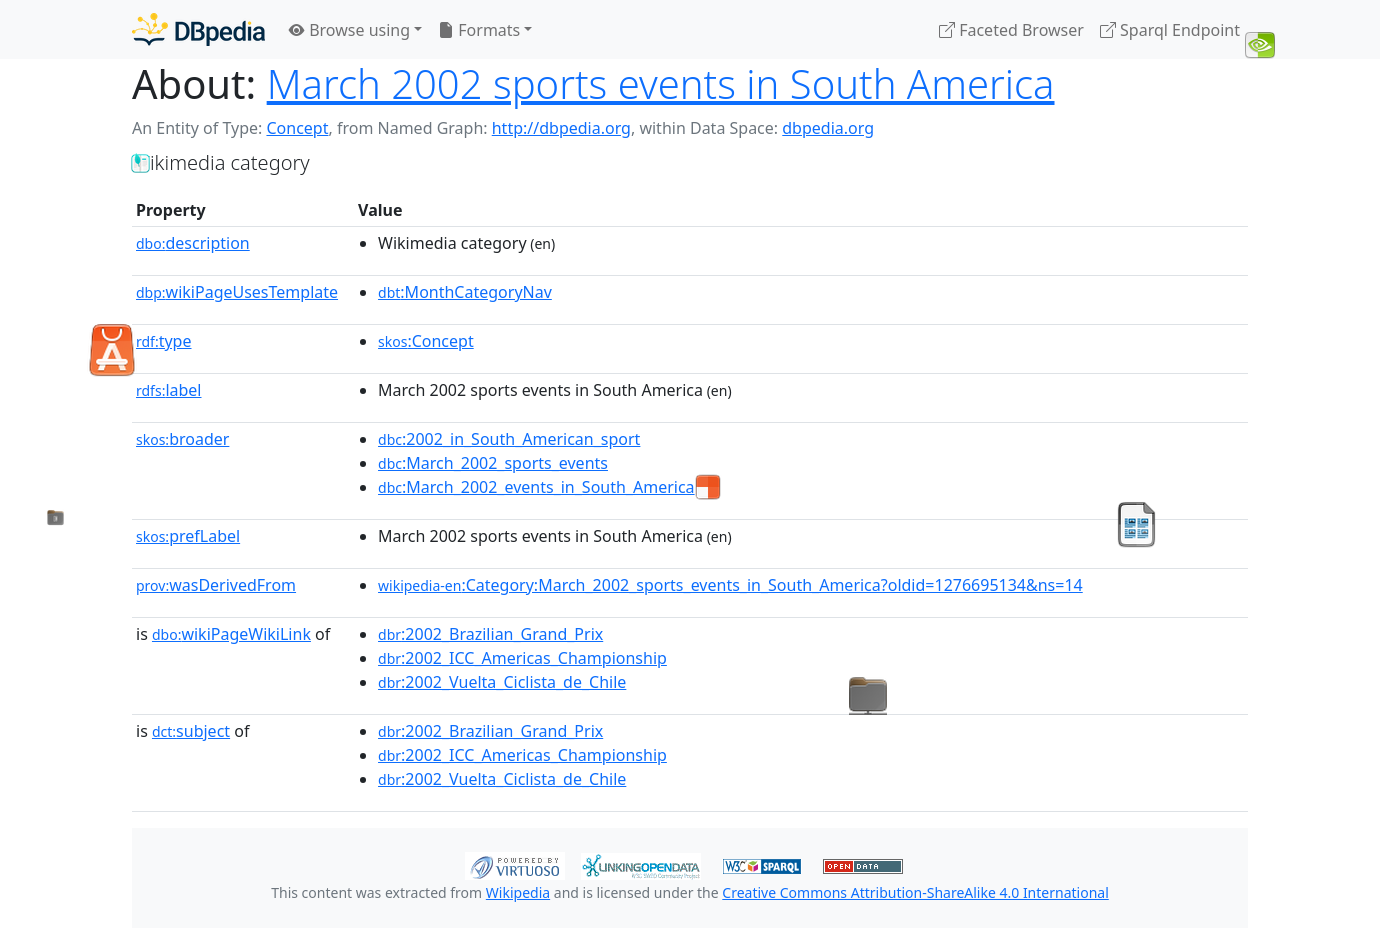 The width and height of the screenshot is (1380, 928). Describe the element at coordinates (140, 163) in the screenshot. I see `open foliate e-book reader app` at that location.